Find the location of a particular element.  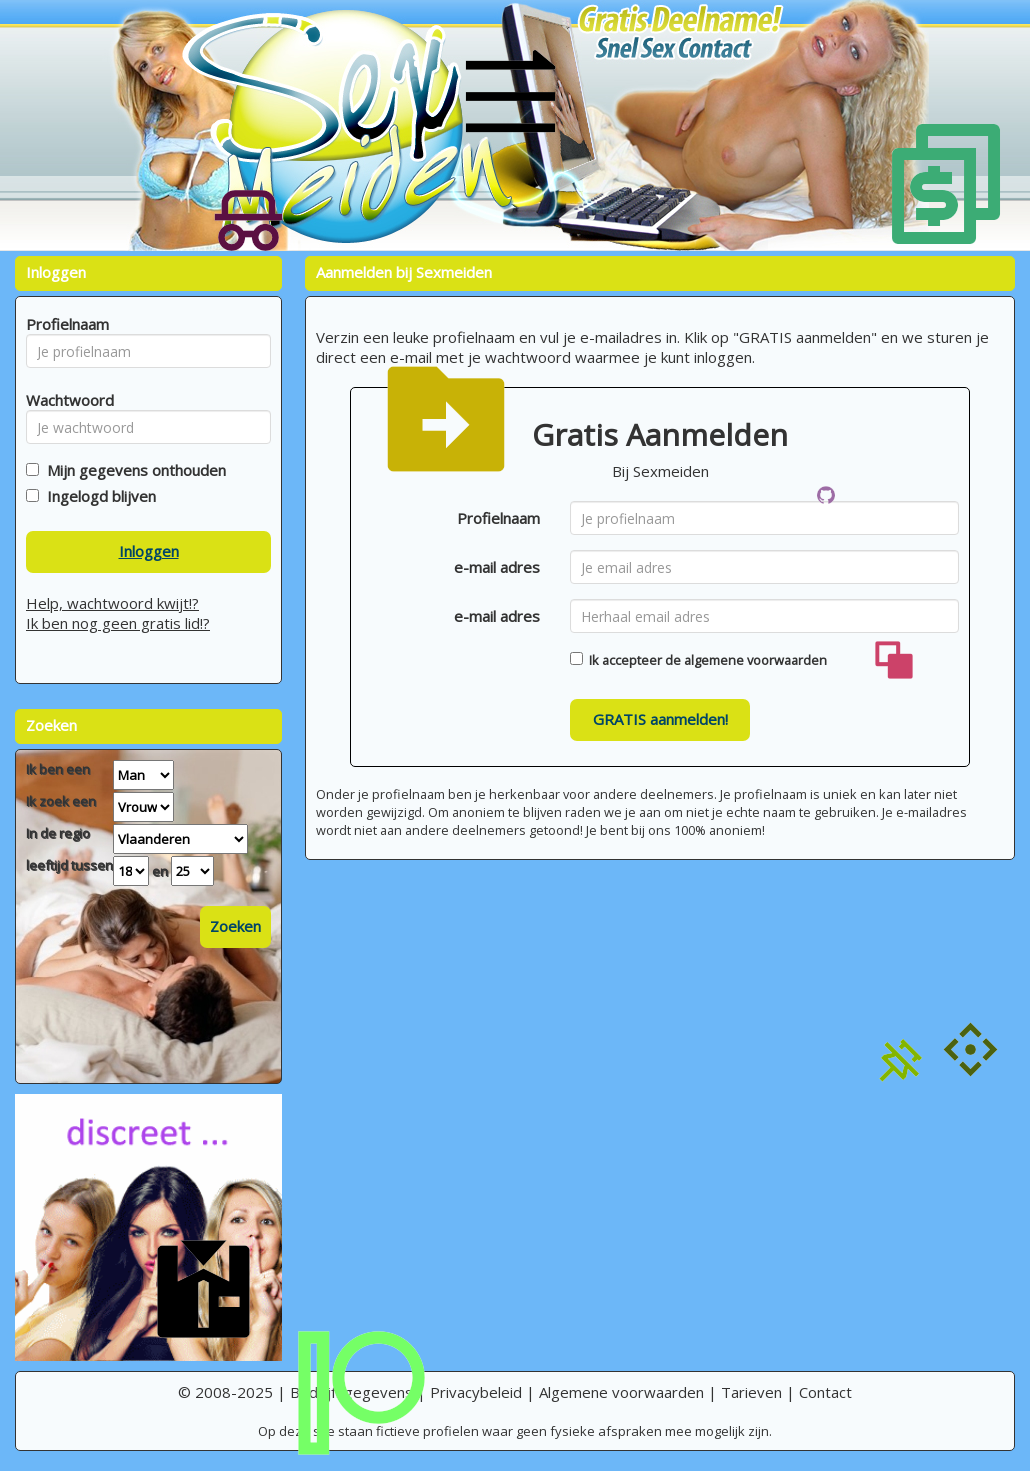

send selected object backward one layer is located at coordinates (894, 660).